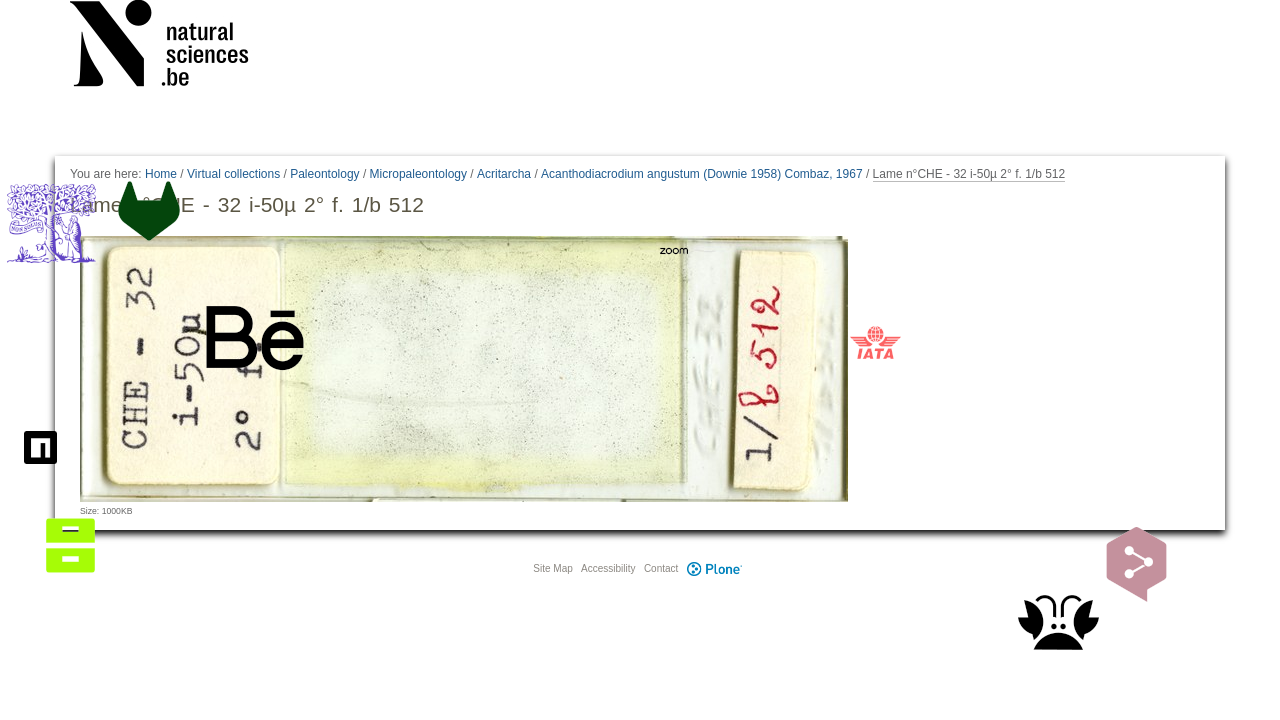  I want to click on visit behance profile or portfolio, so click(255, 337).